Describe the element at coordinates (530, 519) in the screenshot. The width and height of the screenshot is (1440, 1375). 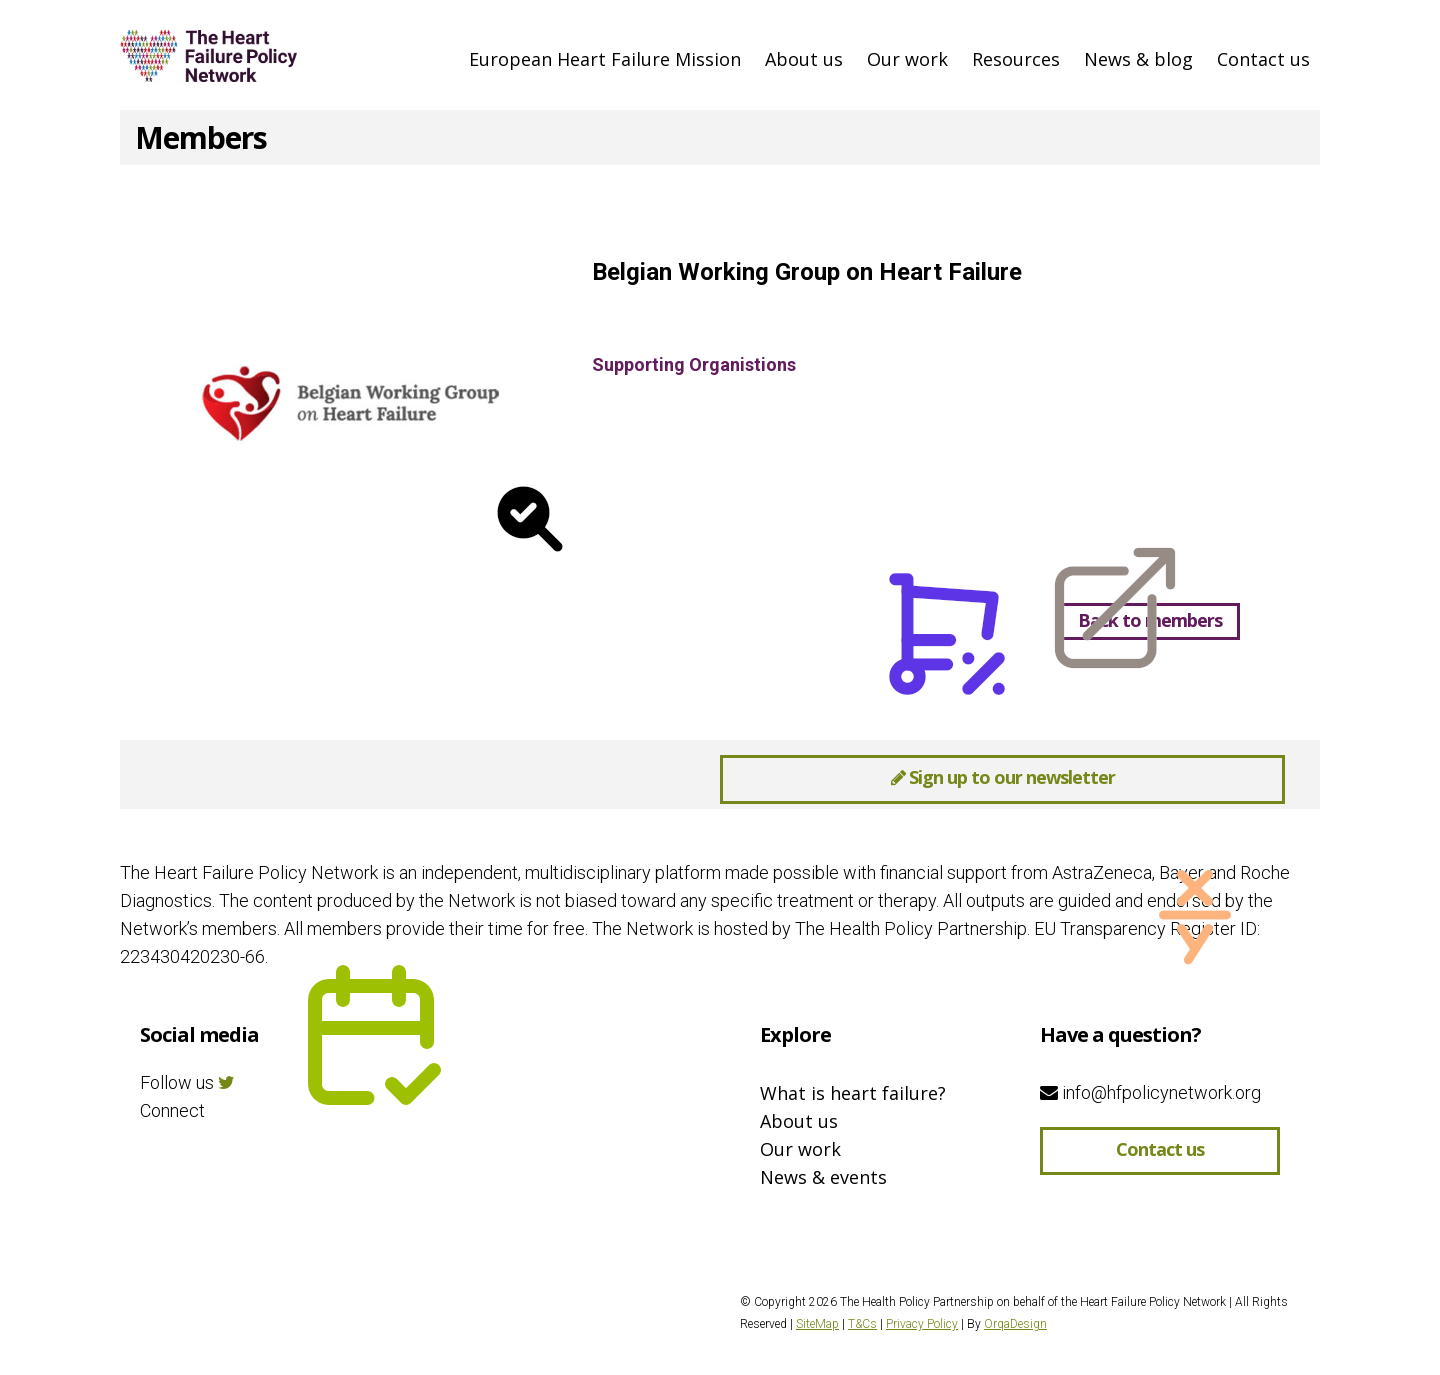
I see `search completed successfully` at that location.